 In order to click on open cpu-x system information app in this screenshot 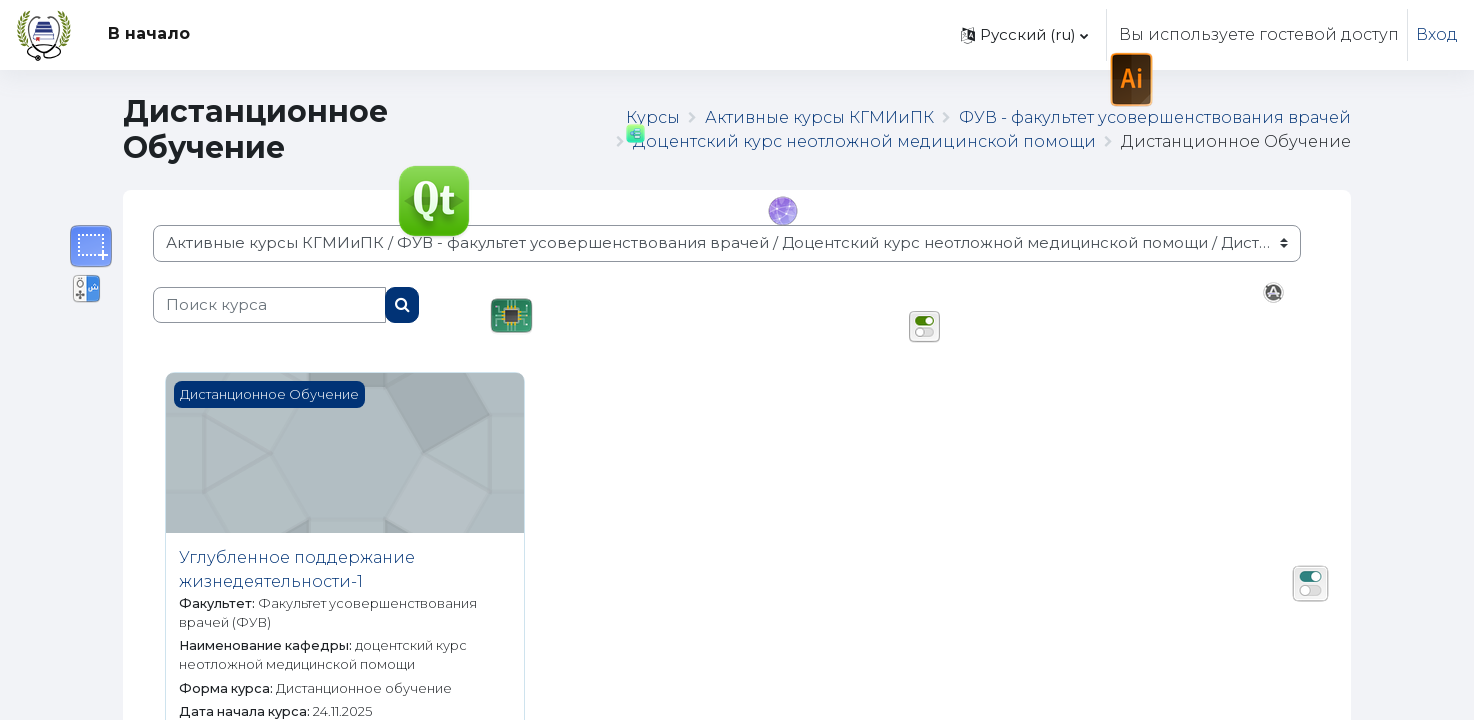, I will do `click(511, 315)`.